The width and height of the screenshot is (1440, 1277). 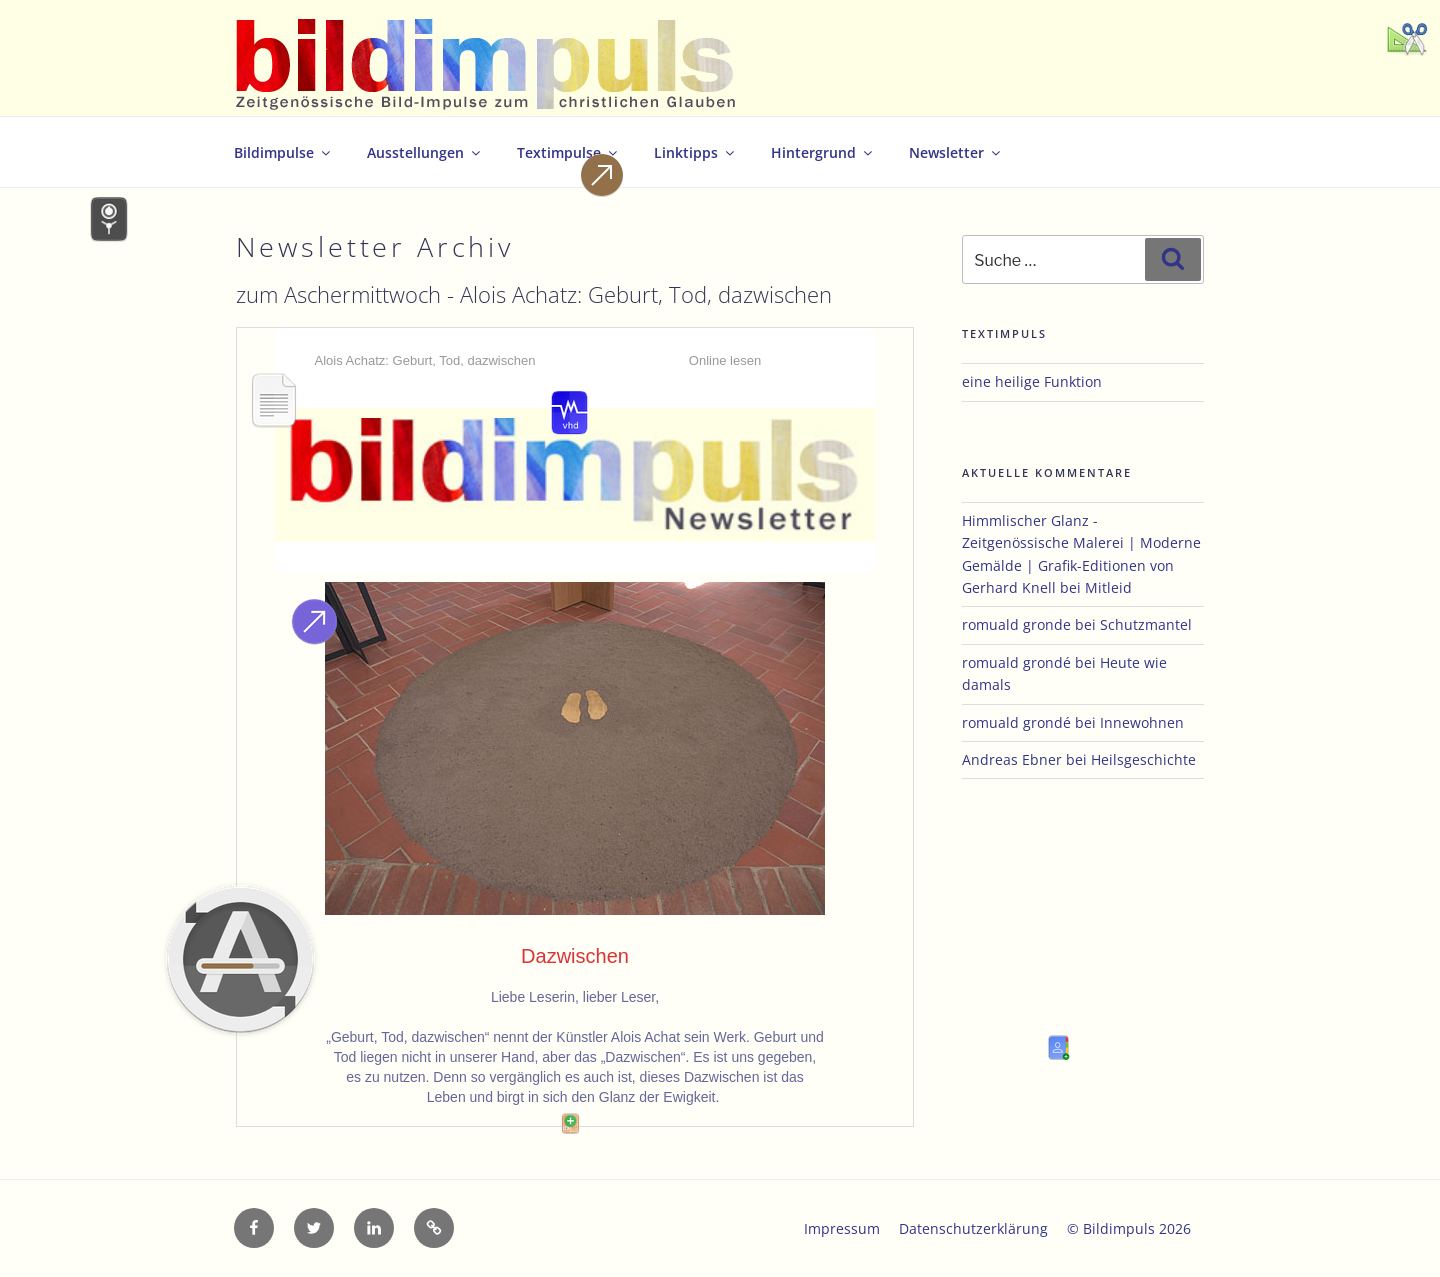 I want to click on create a new contact in your address book, so click(x=1058, y=1047).